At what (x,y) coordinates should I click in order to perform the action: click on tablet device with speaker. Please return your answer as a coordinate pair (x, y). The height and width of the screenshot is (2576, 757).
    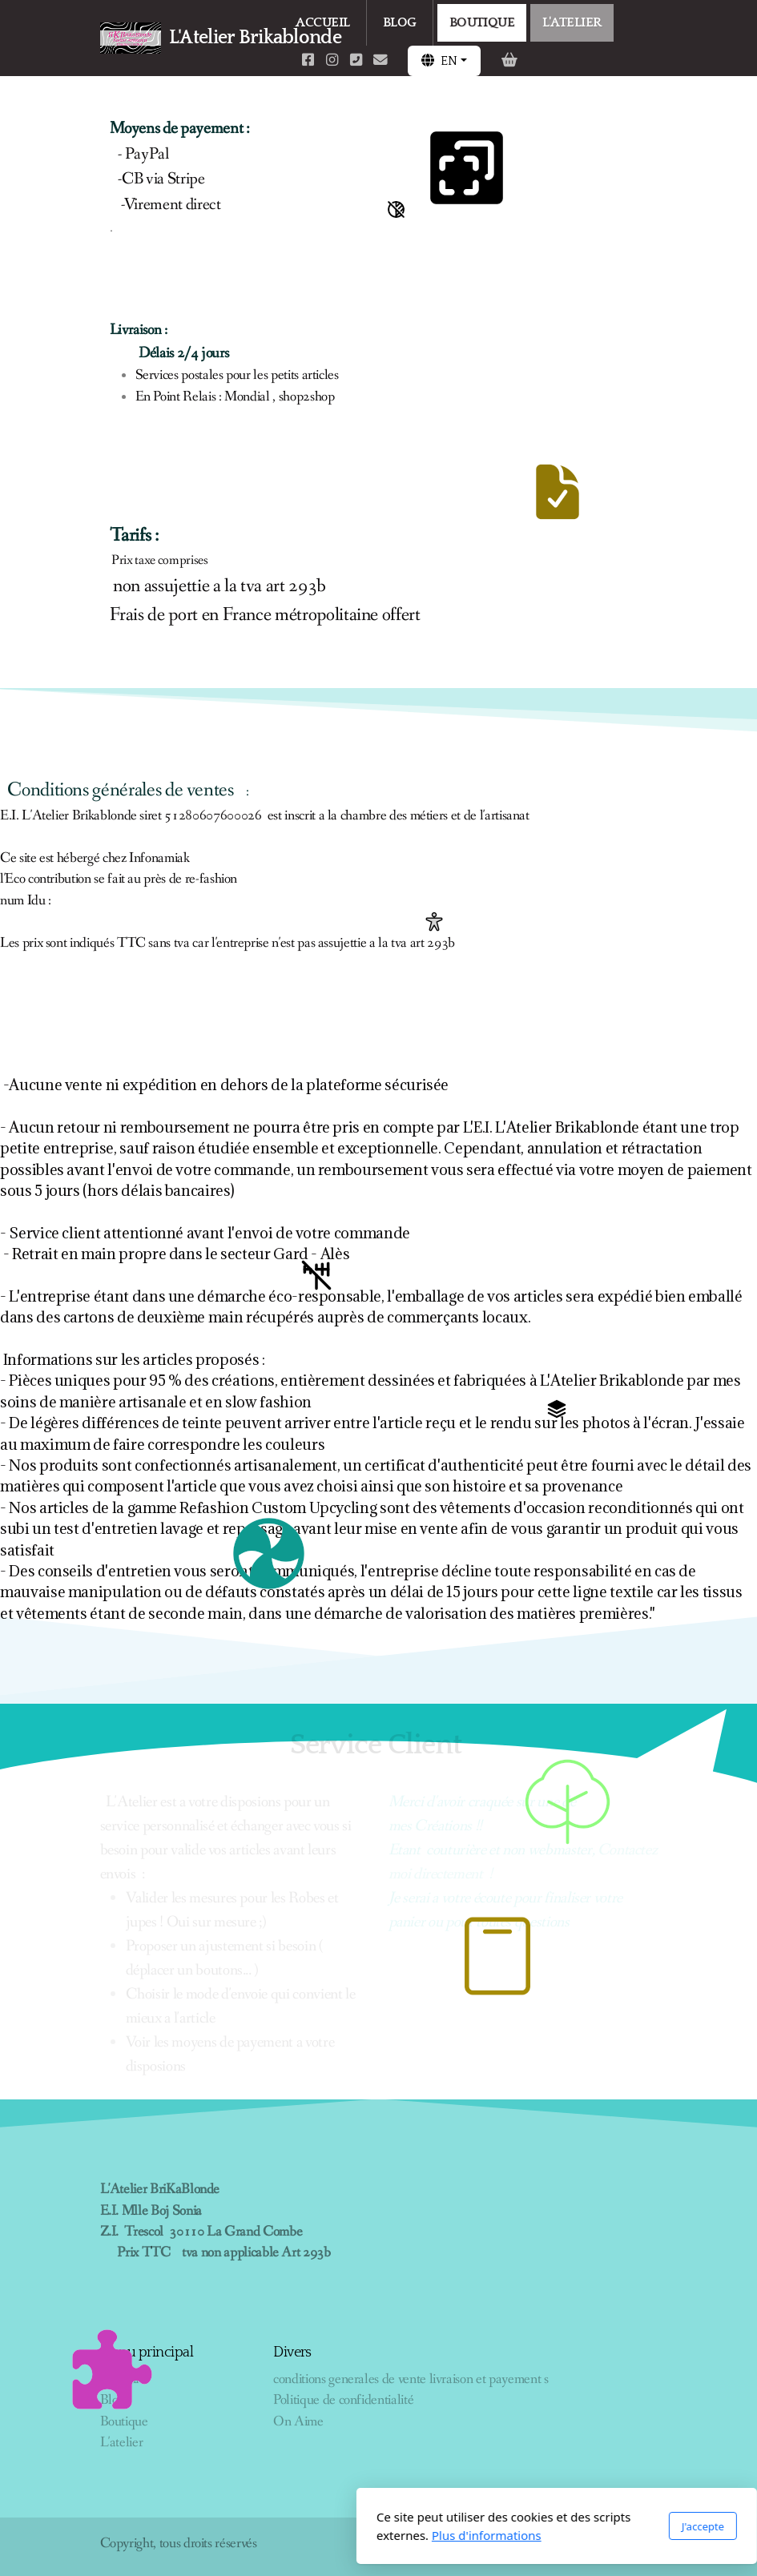
    Looking at the image, I should click on (497, 1956).